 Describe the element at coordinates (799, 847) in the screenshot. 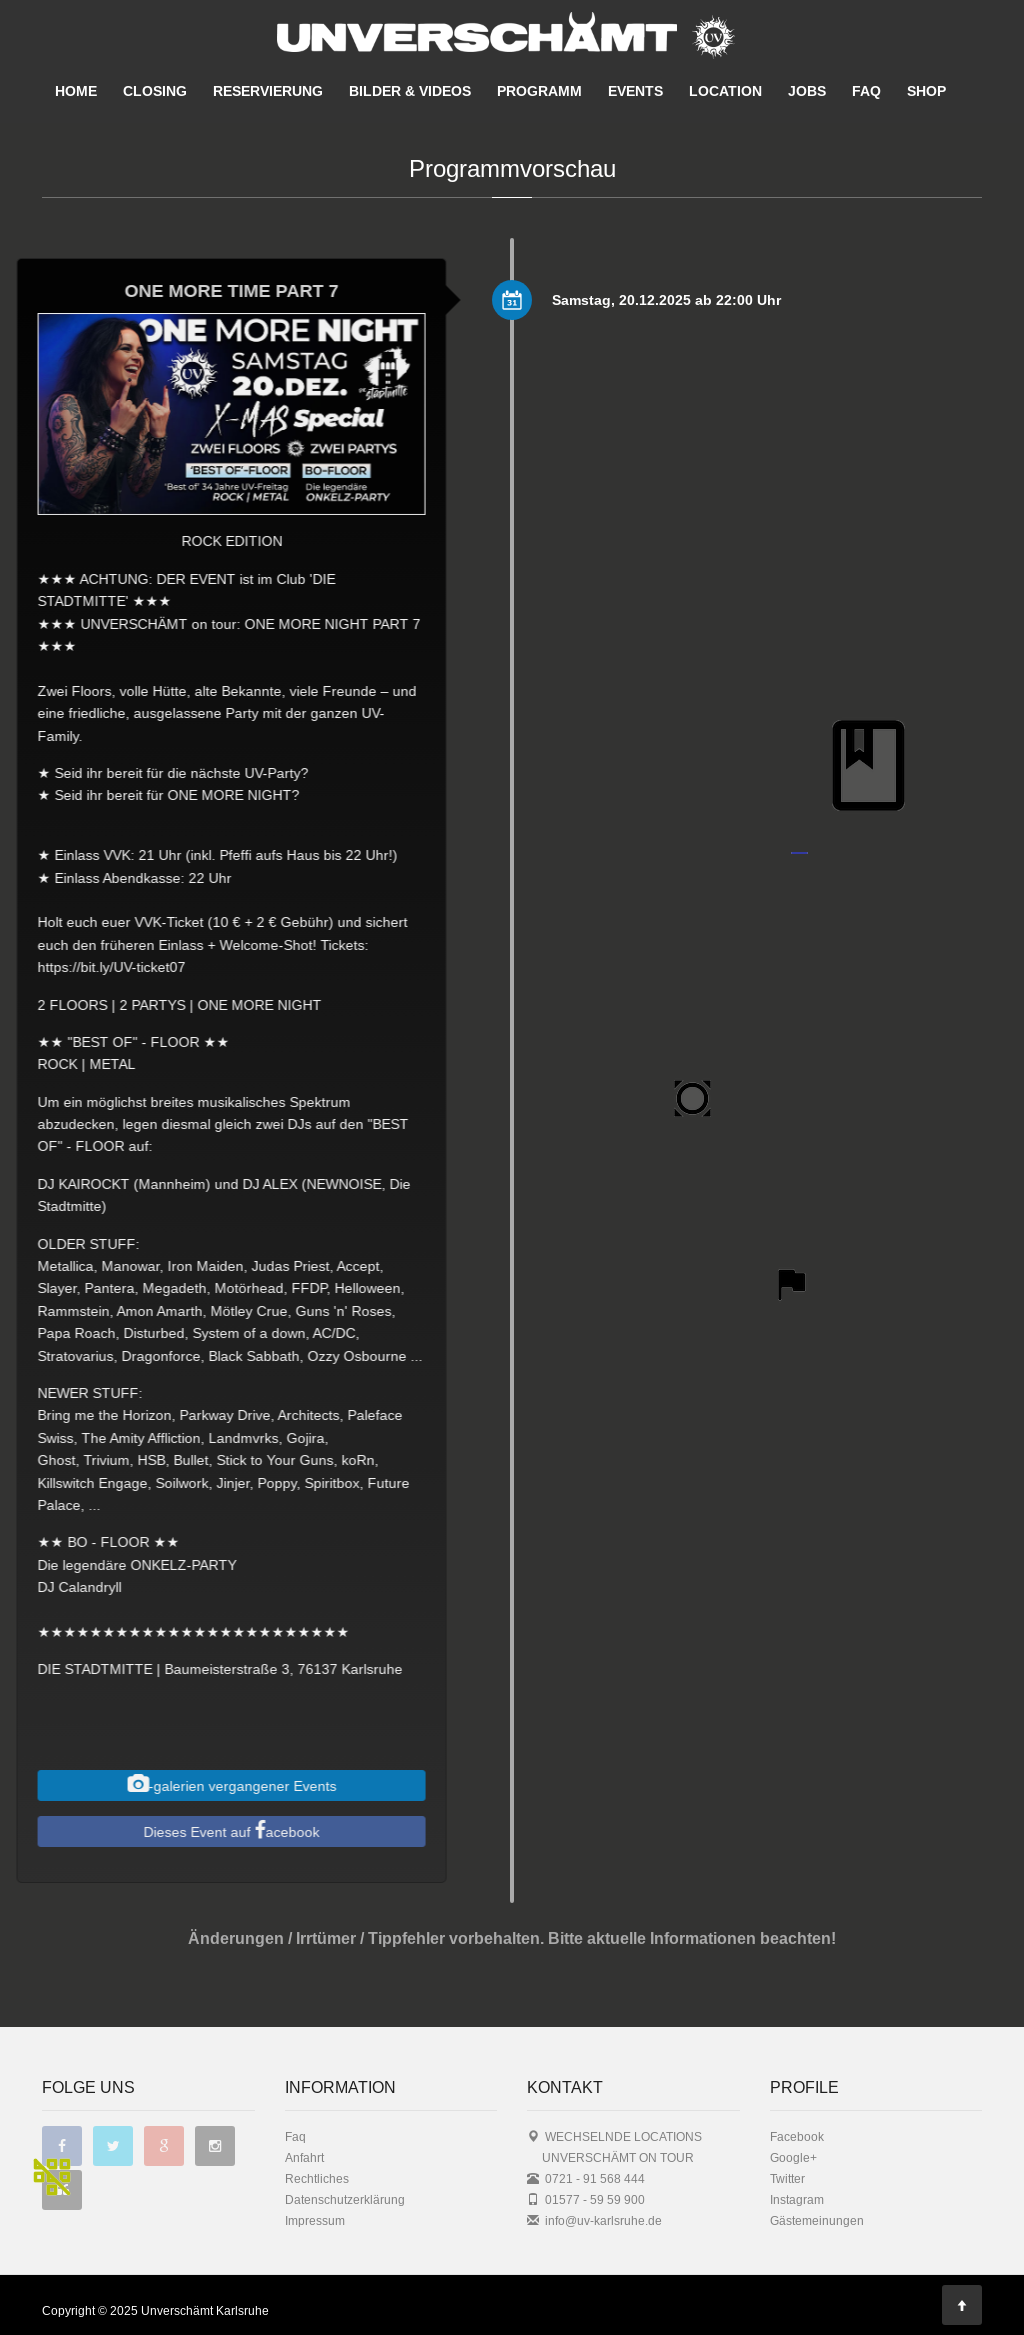

I see `minimize the current window` at that location.